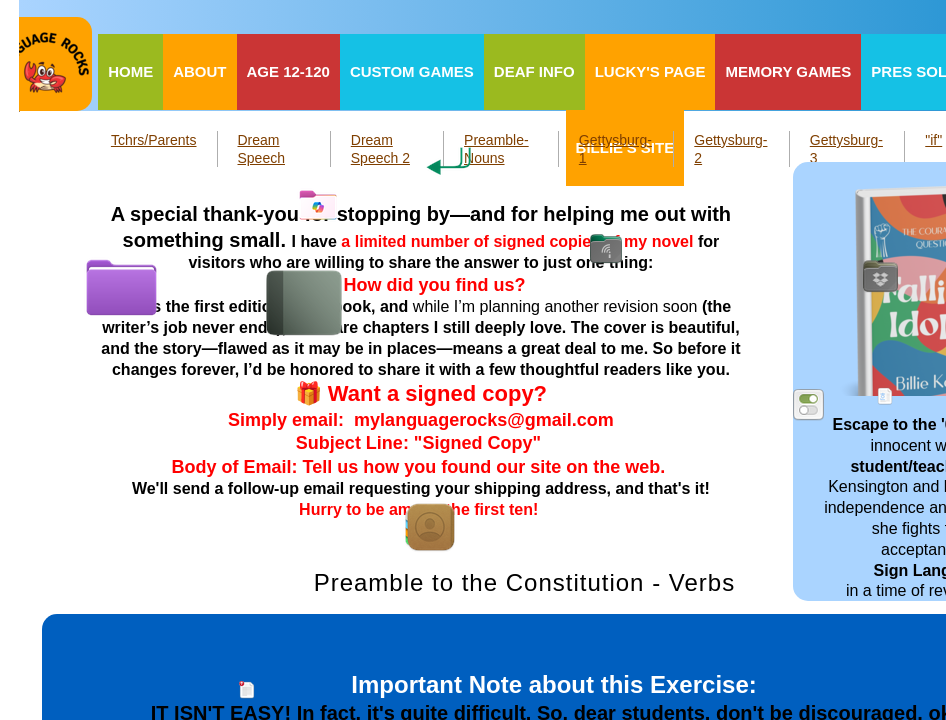 Image resolution: width=946 pixels, height=720 pixels. Describe the element at coordinates (448, 161) in the screenshot. I see `reply to all recipients of an email` at that location.